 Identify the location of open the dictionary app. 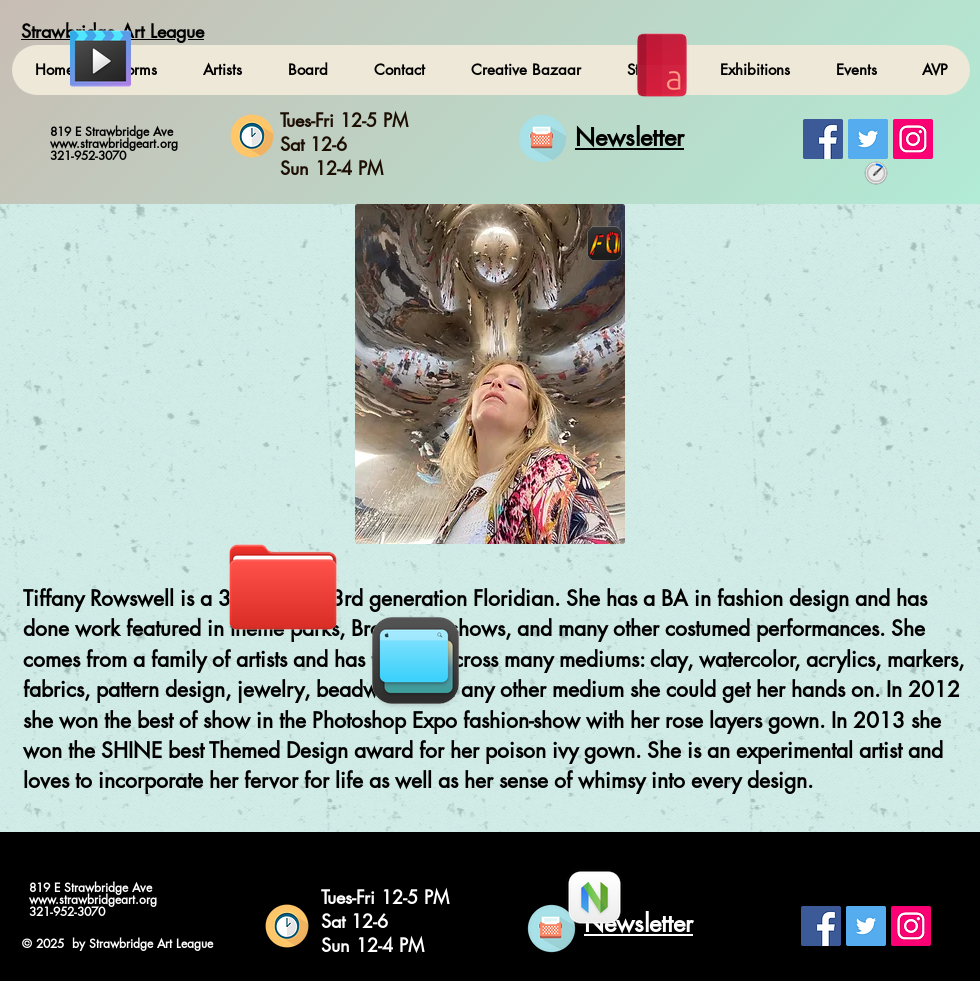
(662, 65).